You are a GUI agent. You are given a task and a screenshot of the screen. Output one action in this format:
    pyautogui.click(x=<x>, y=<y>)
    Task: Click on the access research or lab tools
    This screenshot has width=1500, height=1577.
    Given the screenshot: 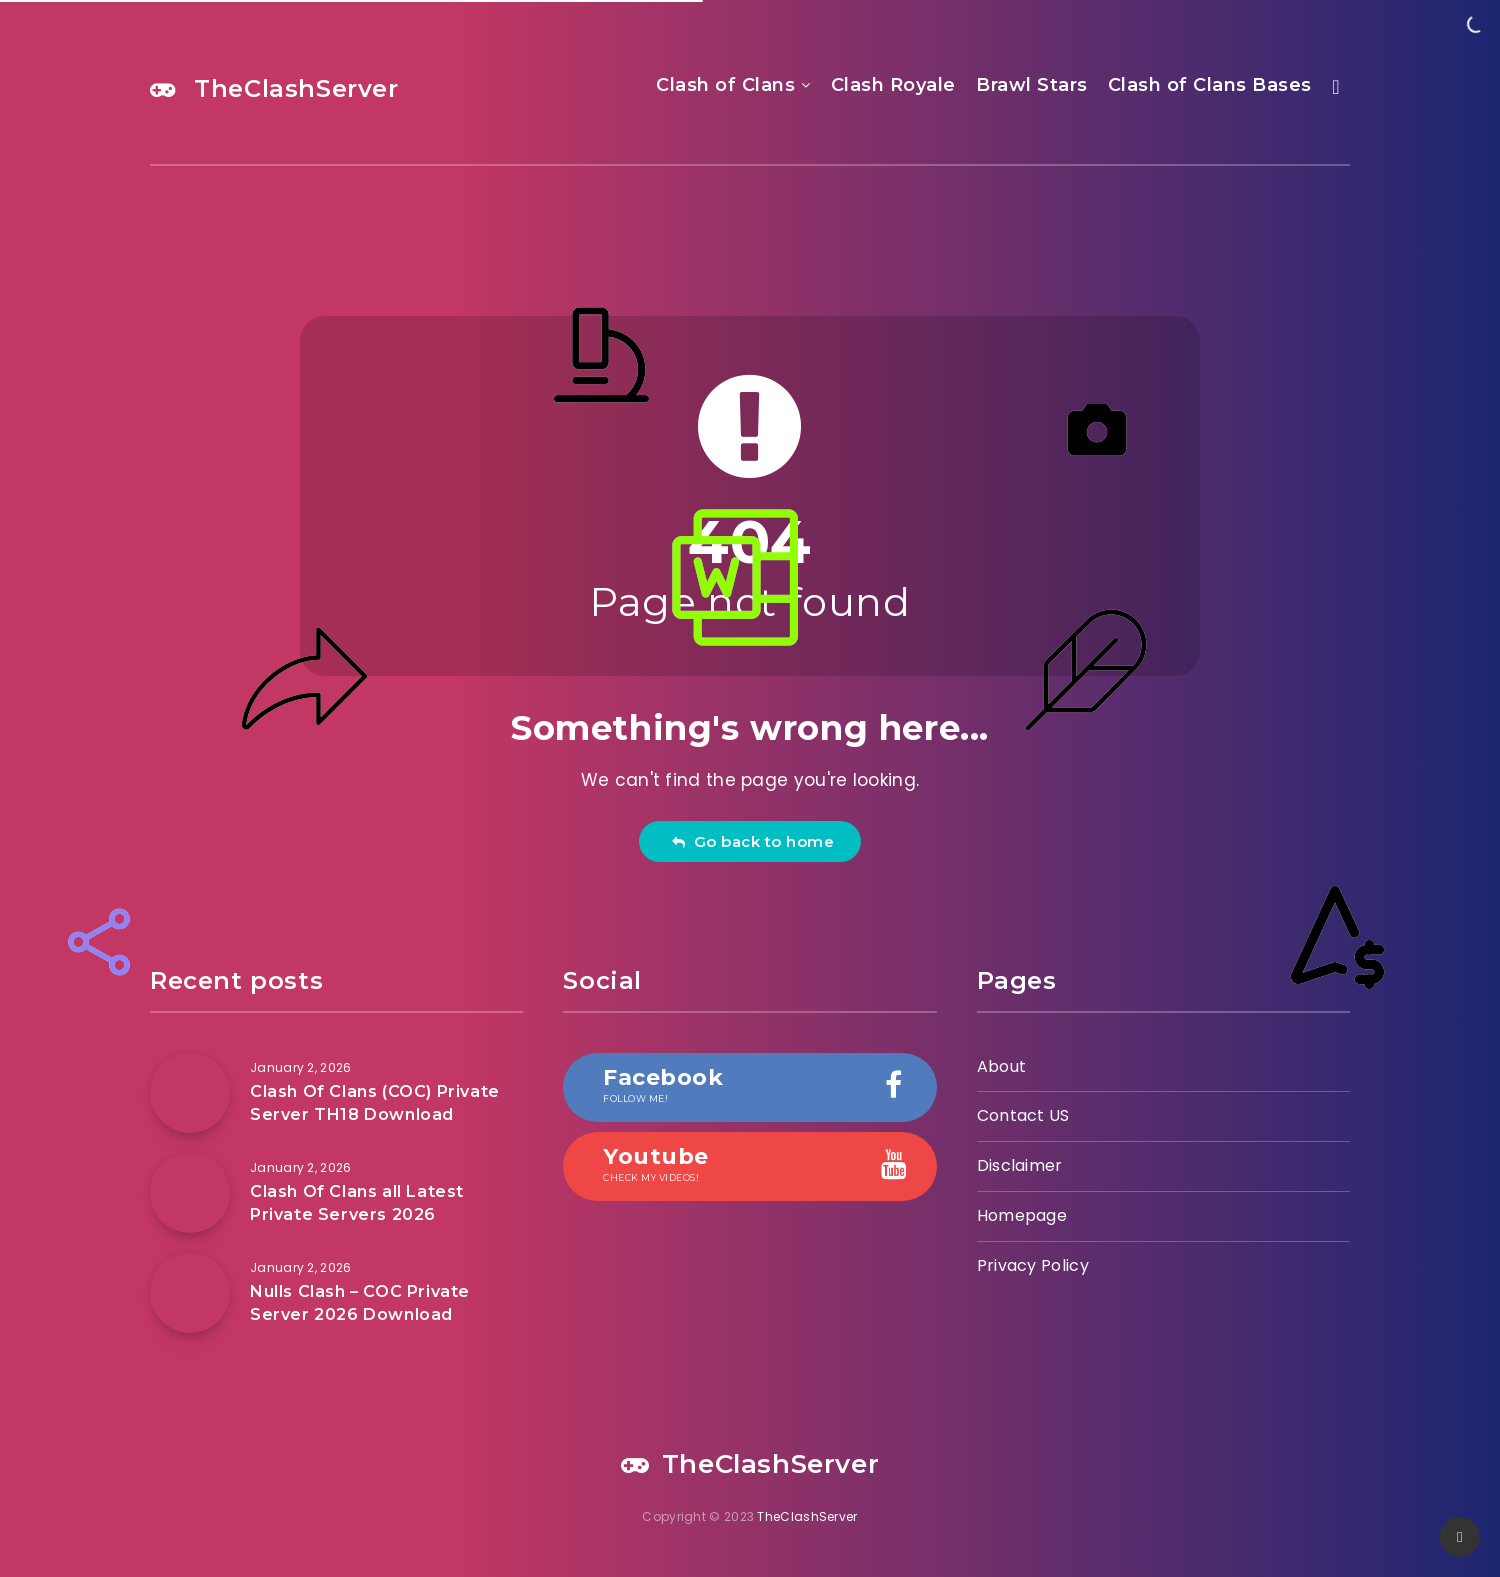 What is the action you would take?
    pyautogui.click(x=601, y=358)
    